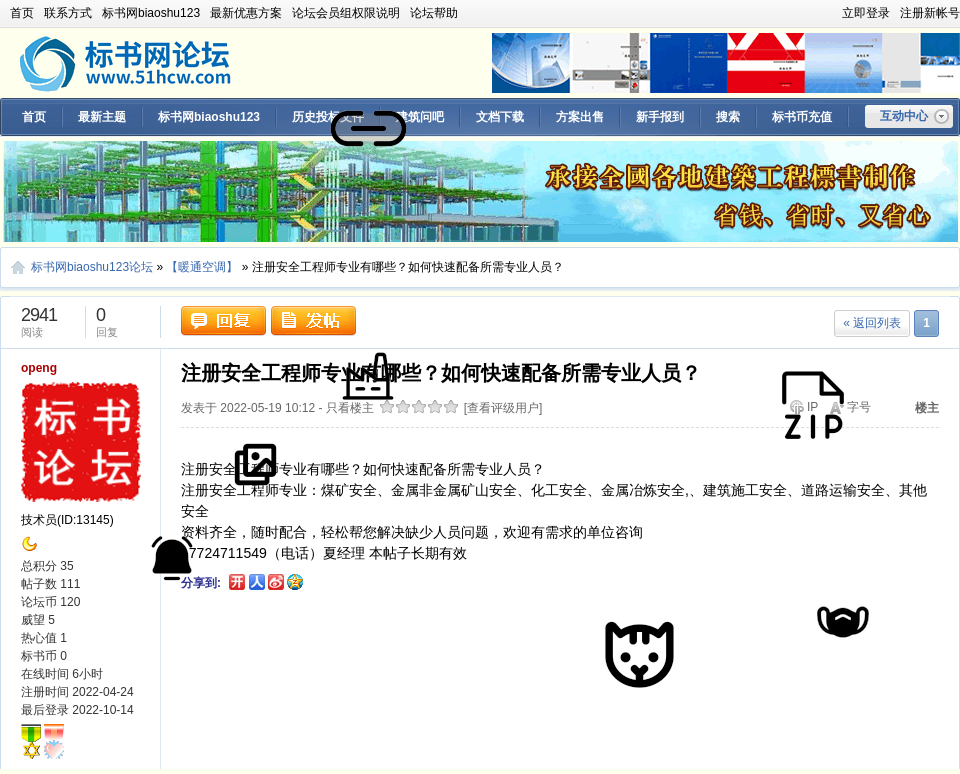 This screenshot has width=960, height=774. Describe the element at coordinates (368, 378) in the screenshot. I see `view manufacturing or production facilities` at that location.